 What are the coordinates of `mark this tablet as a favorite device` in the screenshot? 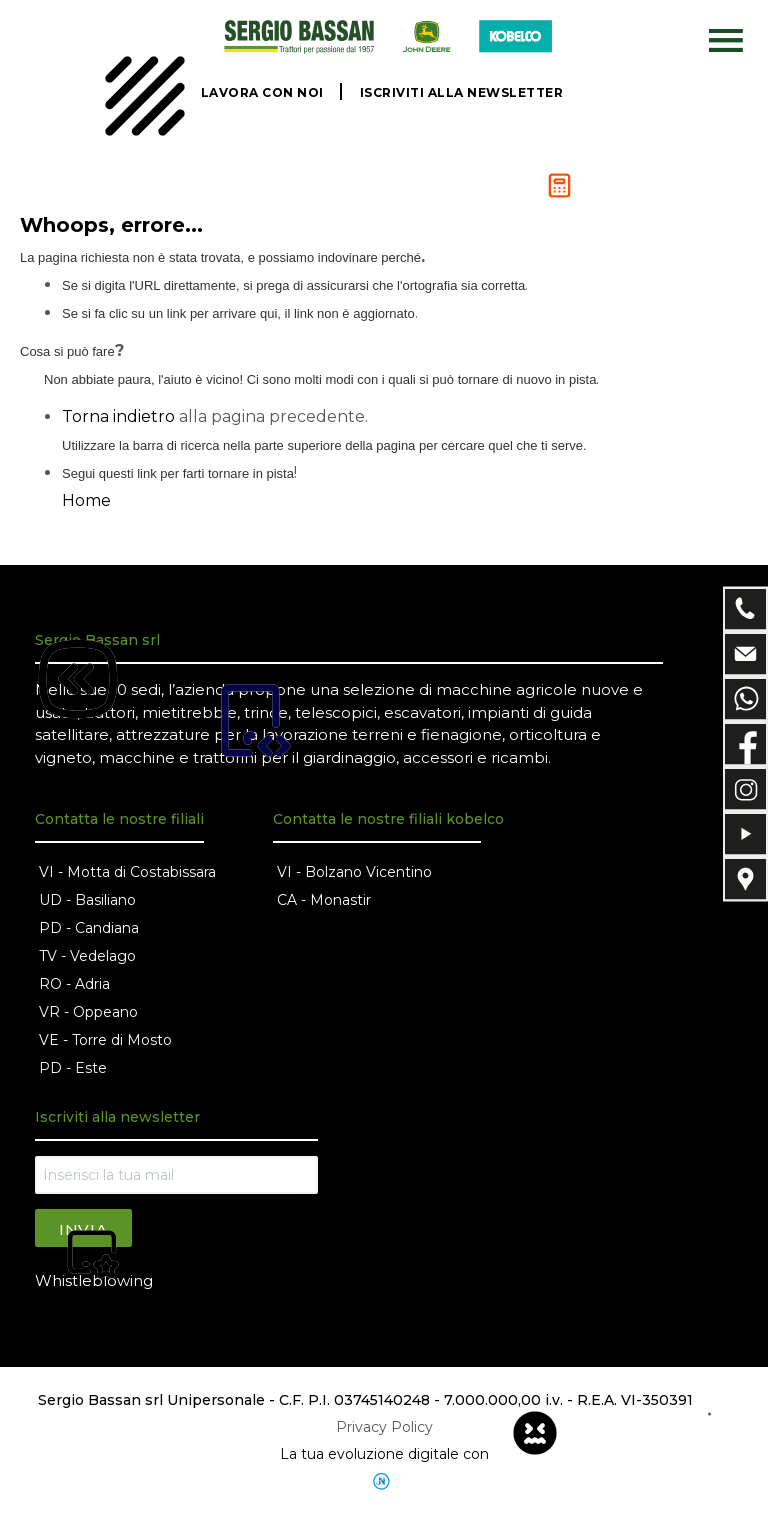 It's located at (92, 1252).